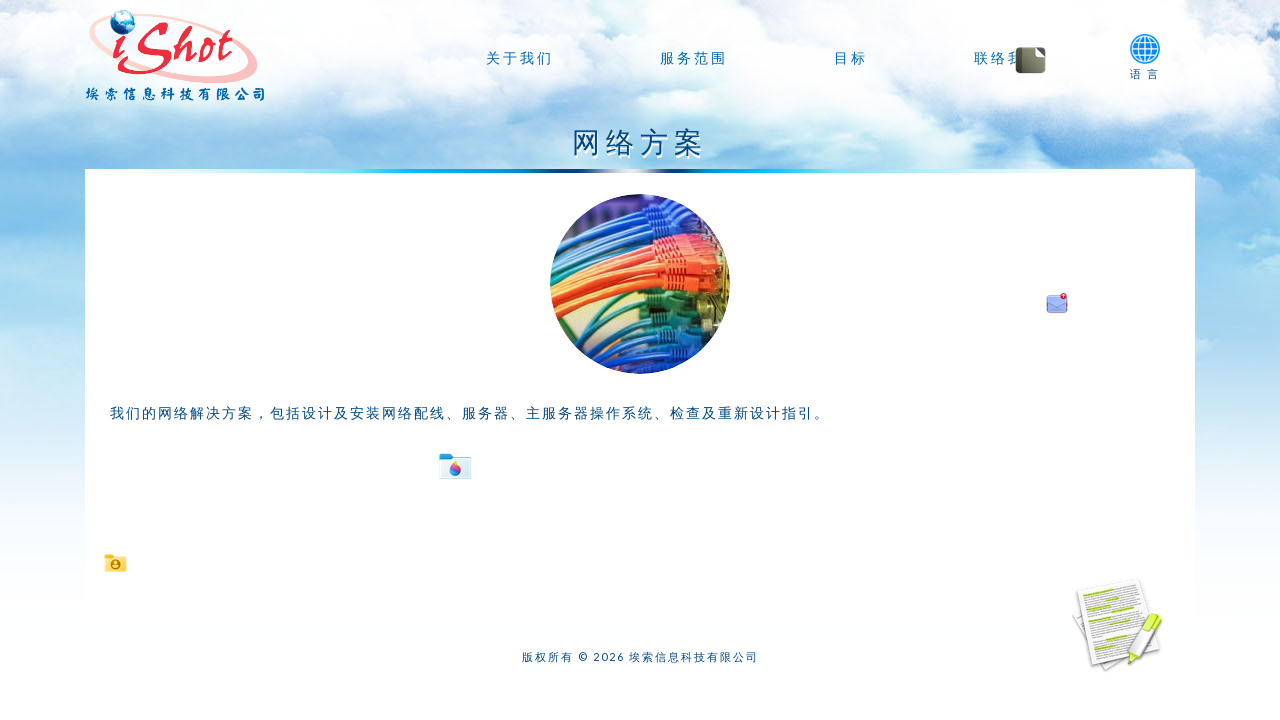 The height and width of the screenshot is (720, 1280). Describe the element at coordinates (1030, 59) in the screenshot. I see `change desktop wallpaper settings` at that location.